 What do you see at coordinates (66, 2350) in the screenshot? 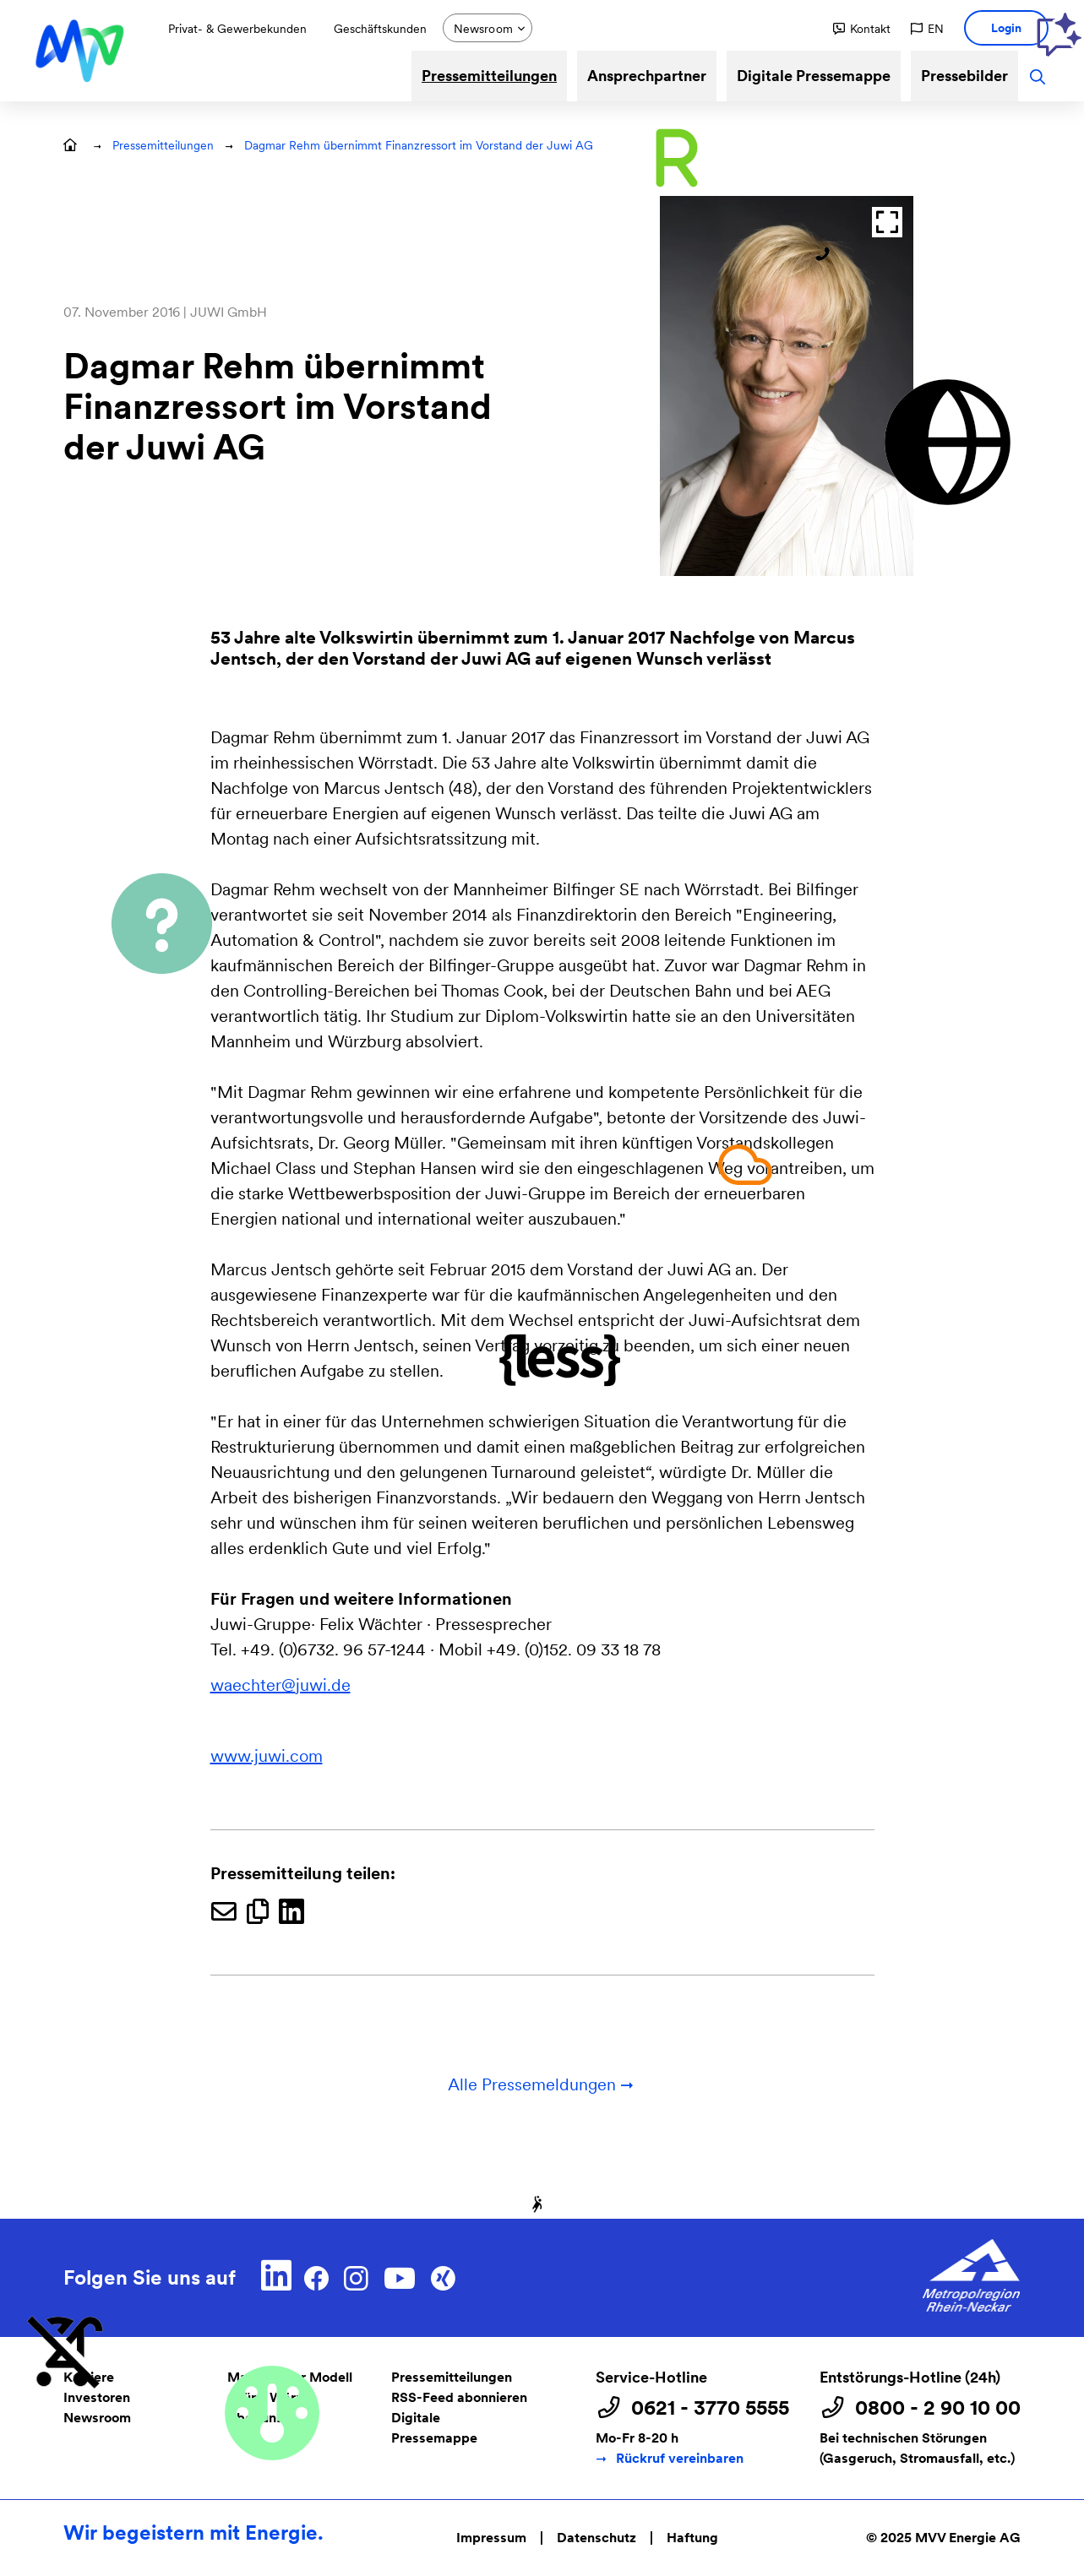
I see `indicates strollers are not permitted in this area` at bounding box center [66, 2350].